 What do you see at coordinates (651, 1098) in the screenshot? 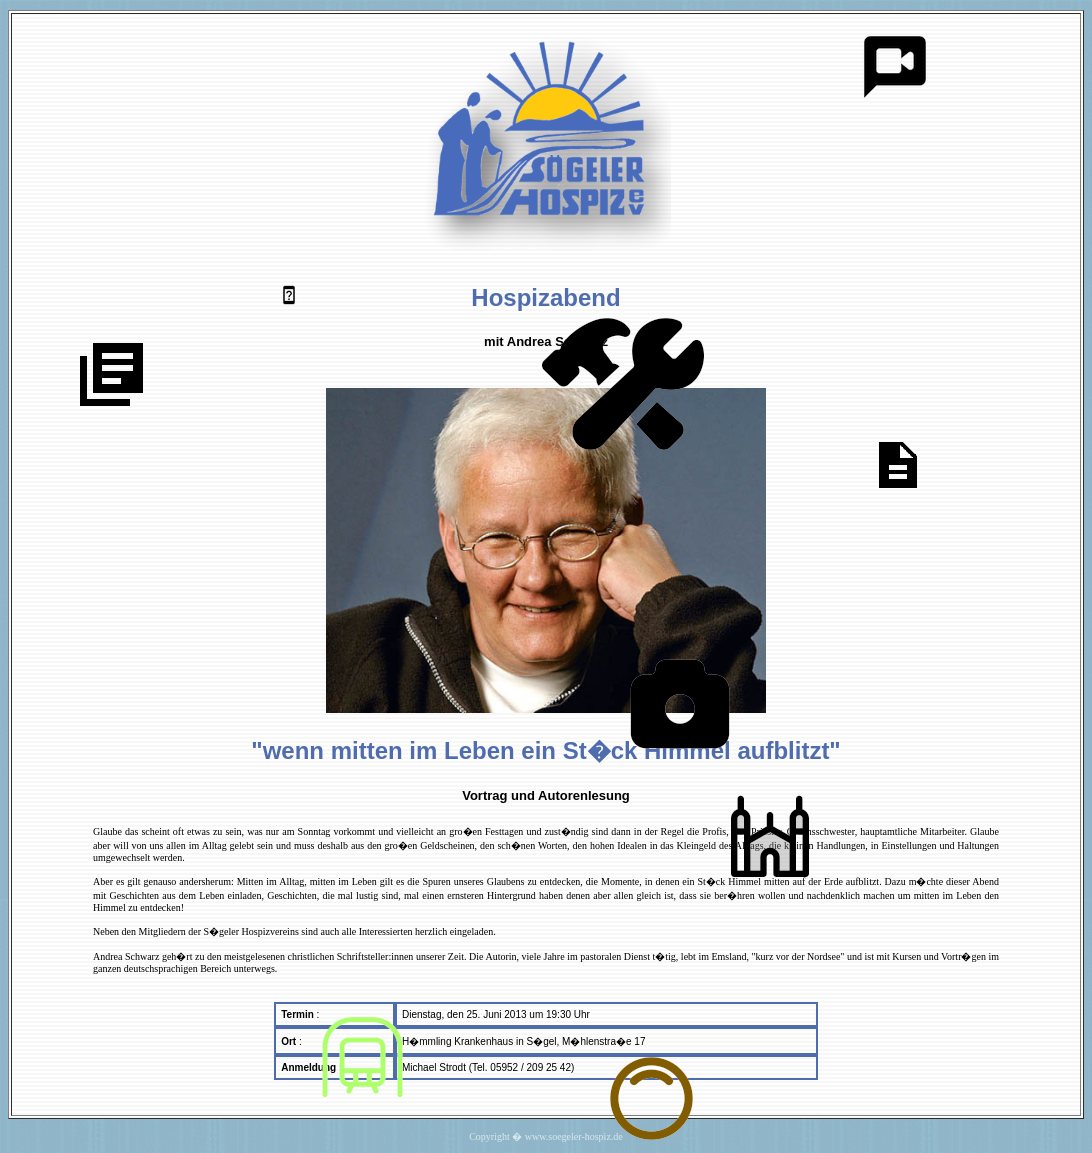
I see `apply inner shadow effect to top edge` at bounding box center [651, 1098].